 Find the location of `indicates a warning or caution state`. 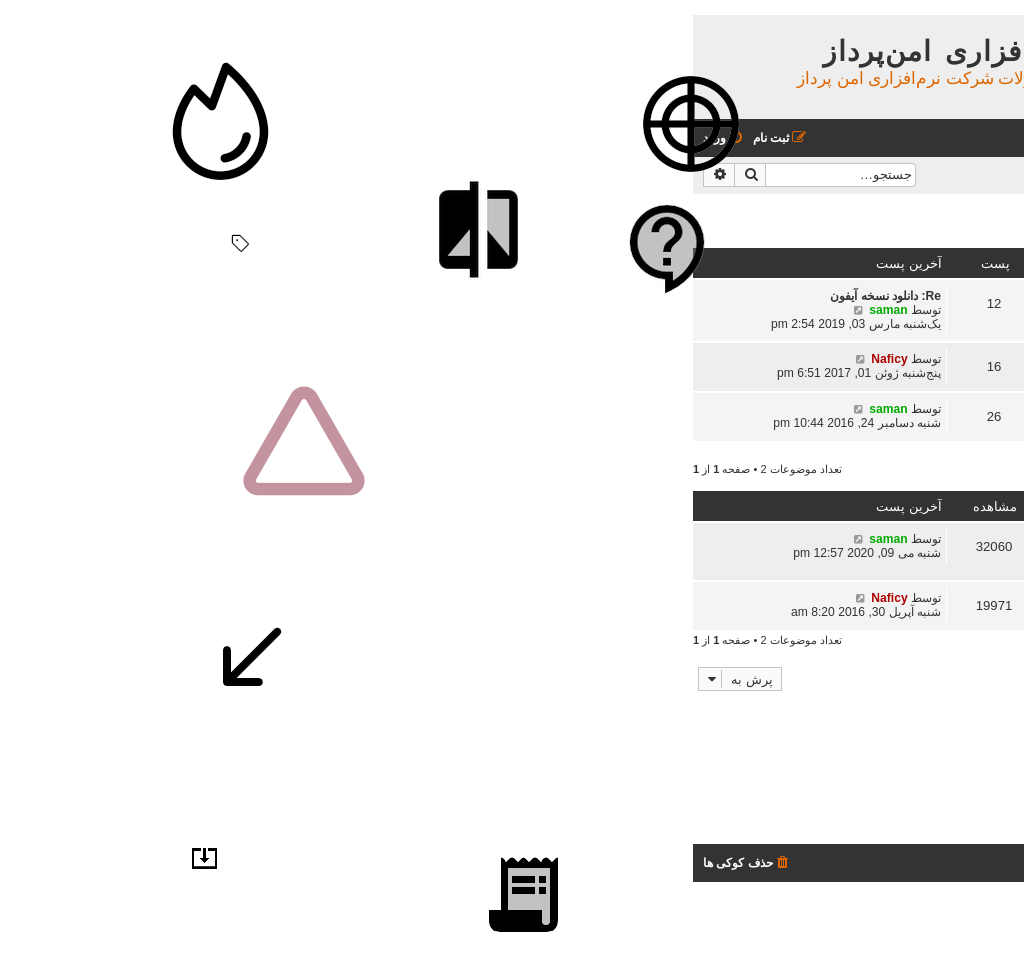

indicates a warning or caution state is located at coordinates (304, 443).